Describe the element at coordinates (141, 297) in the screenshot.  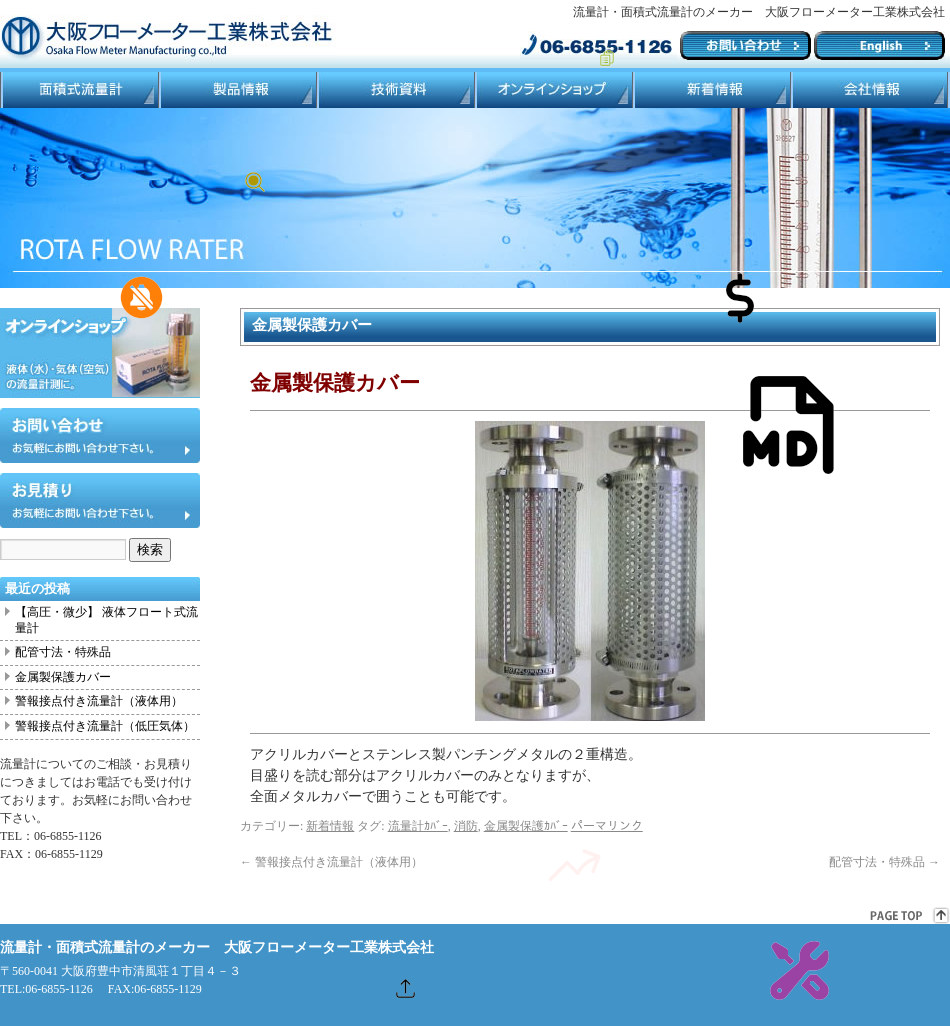
I see `mute notifications` at that location.